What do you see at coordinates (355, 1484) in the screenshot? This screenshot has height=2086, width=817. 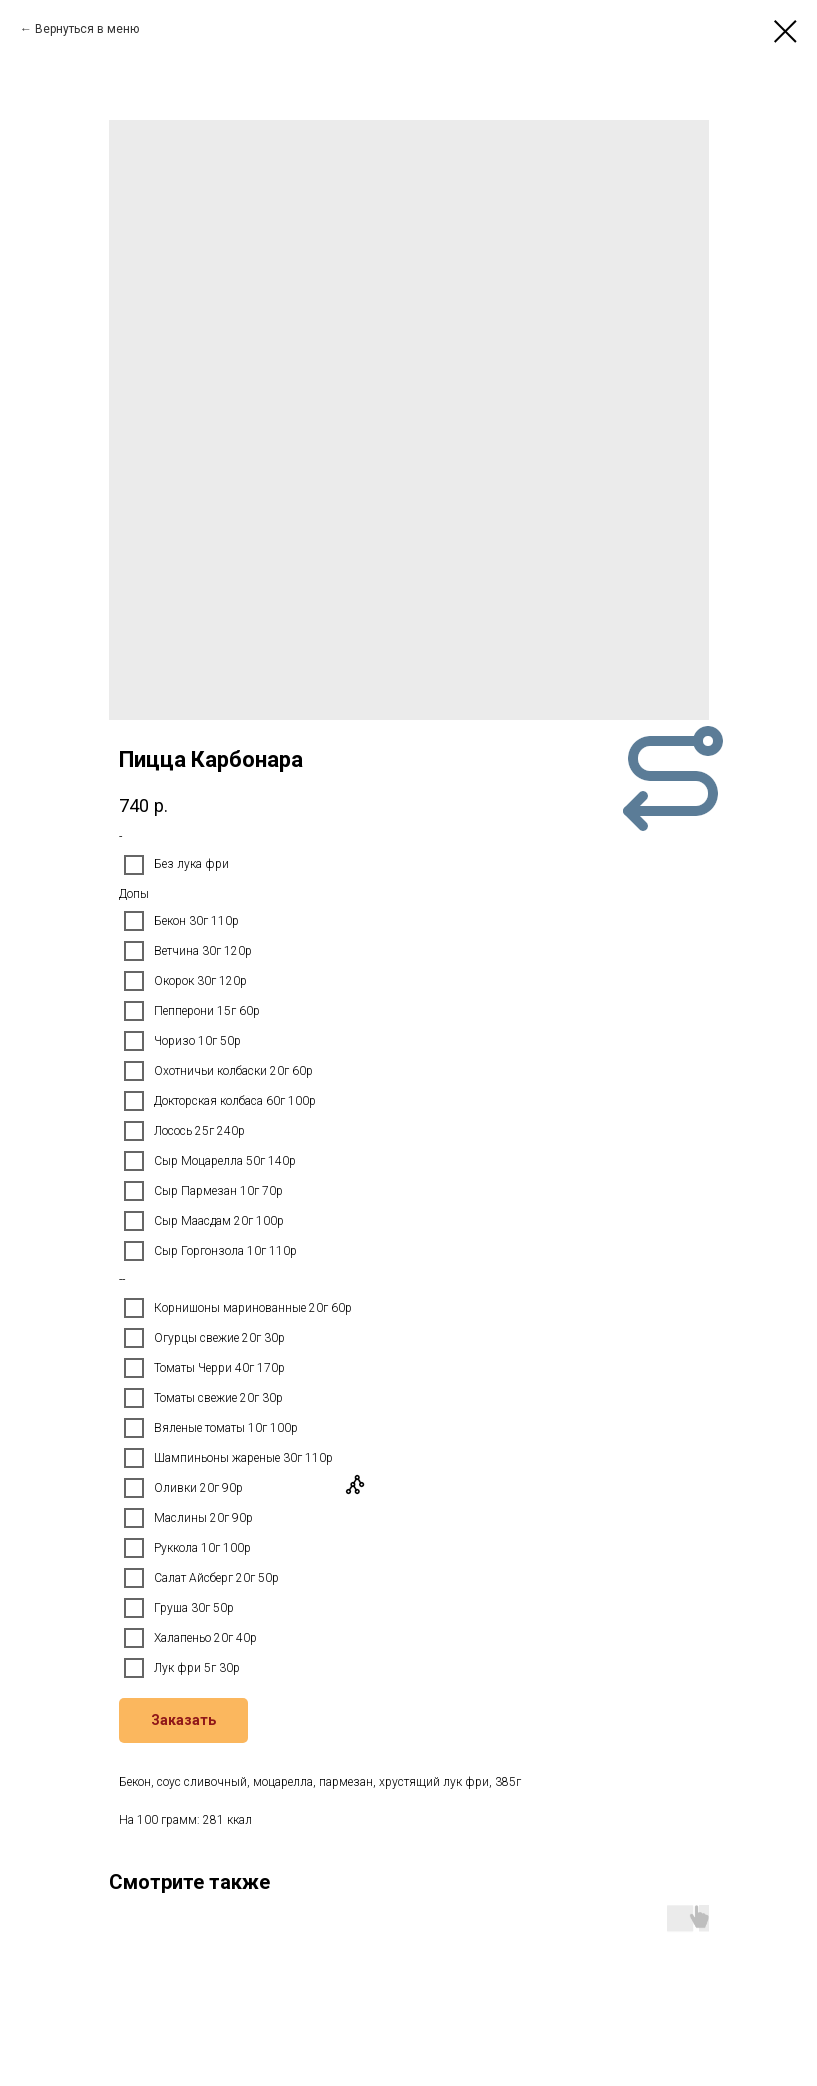 I see `view hierarchical data structure` at bounding box center [355, 1484].